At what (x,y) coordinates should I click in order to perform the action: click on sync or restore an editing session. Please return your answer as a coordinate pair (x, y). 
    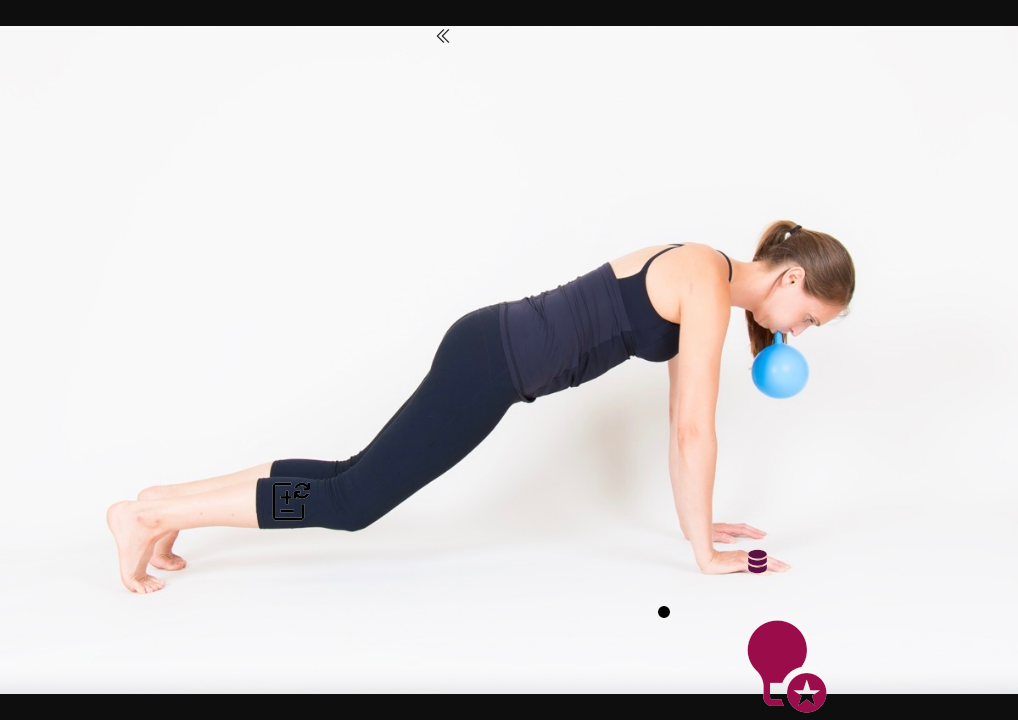
    Looking at the image, I should click on (288, 501).